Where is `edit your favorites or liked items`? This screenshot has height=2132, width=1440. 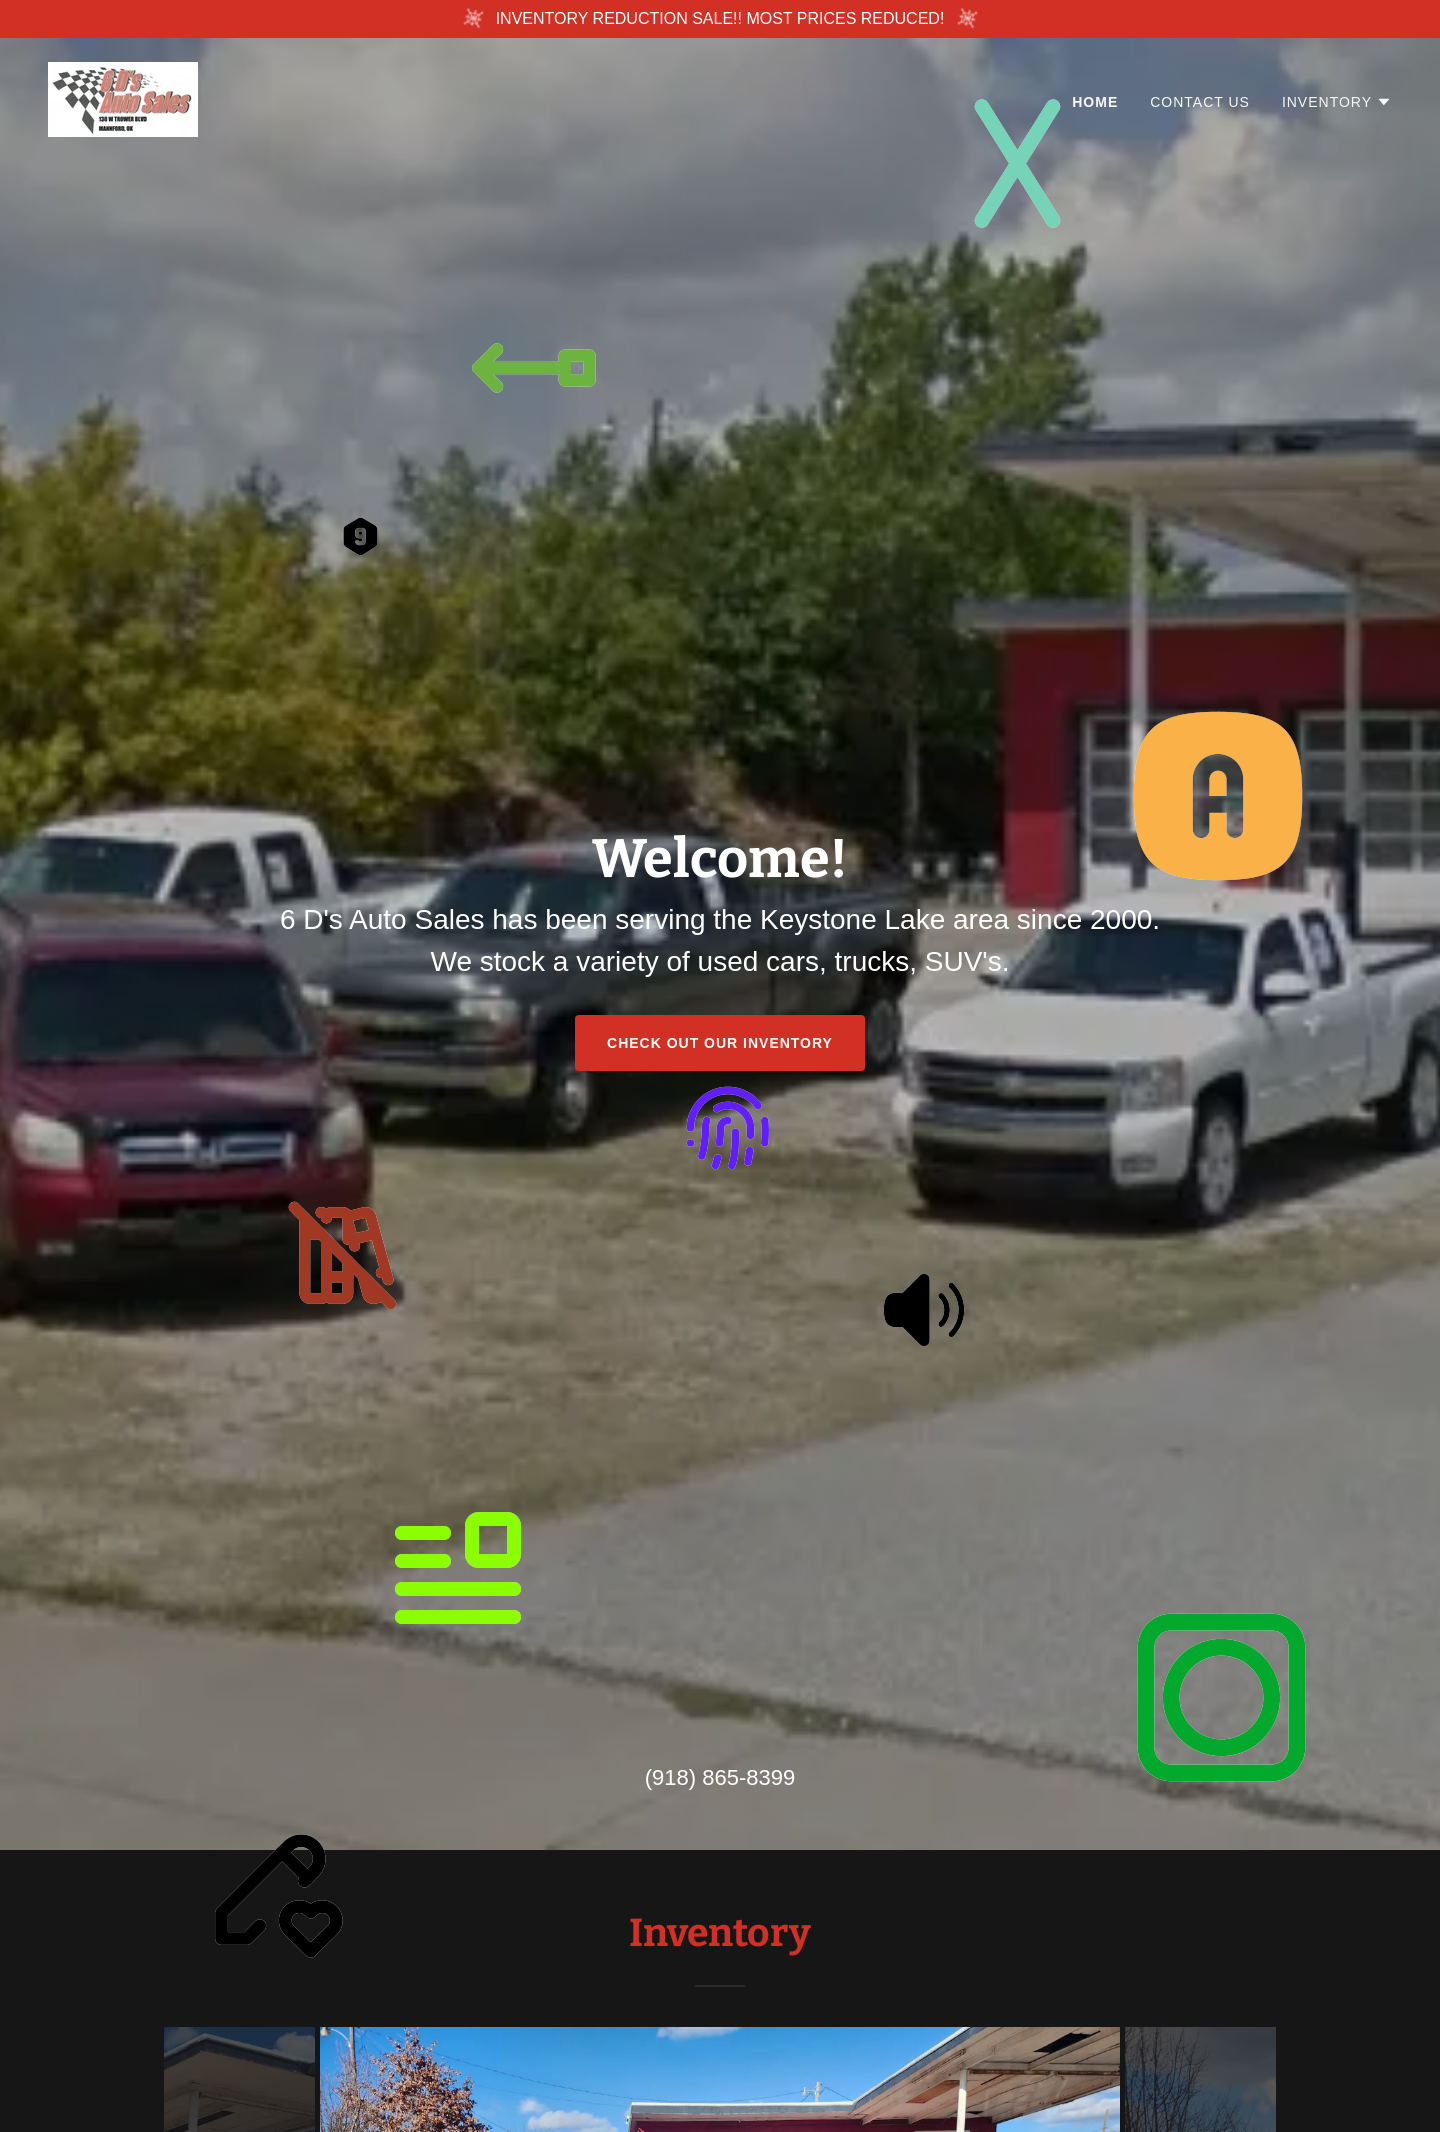
edit your favorites or liked items is located at coordinates (272, 1887).